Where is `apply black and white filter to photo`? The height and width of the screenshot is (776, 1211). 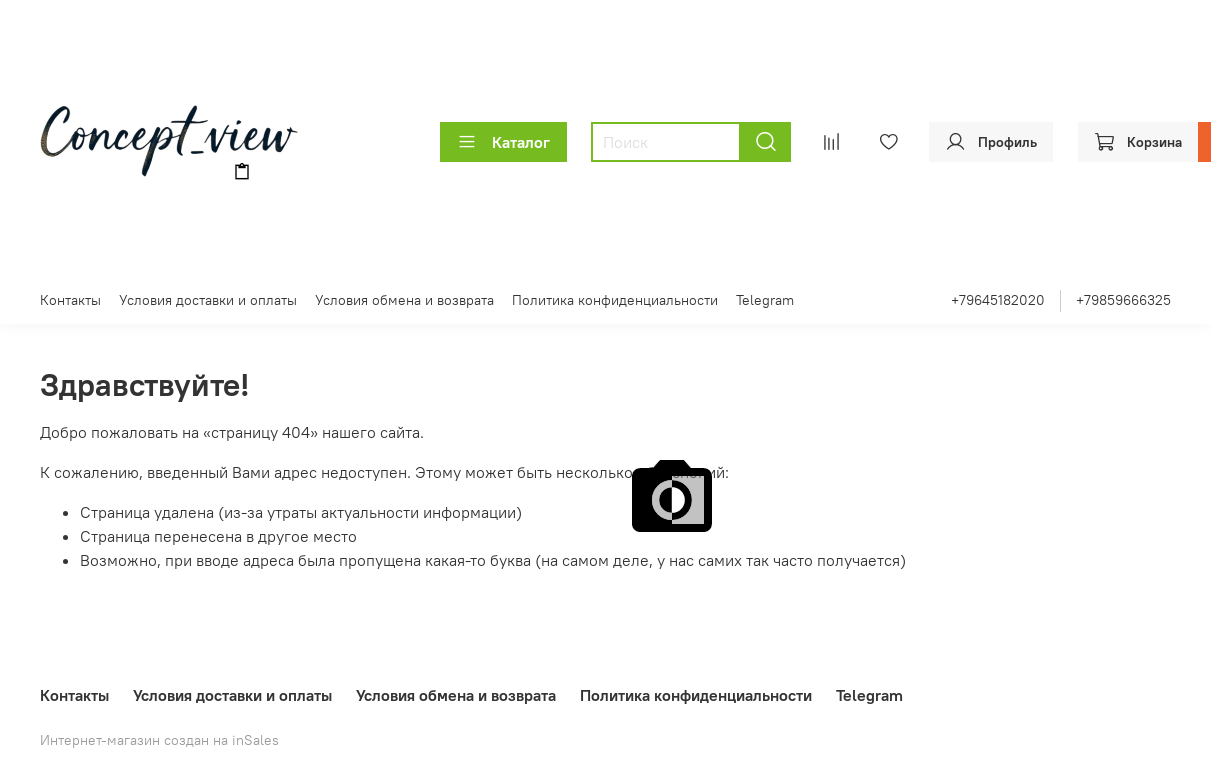 apply black and white filter to photo is located at coordinates (672, 496).